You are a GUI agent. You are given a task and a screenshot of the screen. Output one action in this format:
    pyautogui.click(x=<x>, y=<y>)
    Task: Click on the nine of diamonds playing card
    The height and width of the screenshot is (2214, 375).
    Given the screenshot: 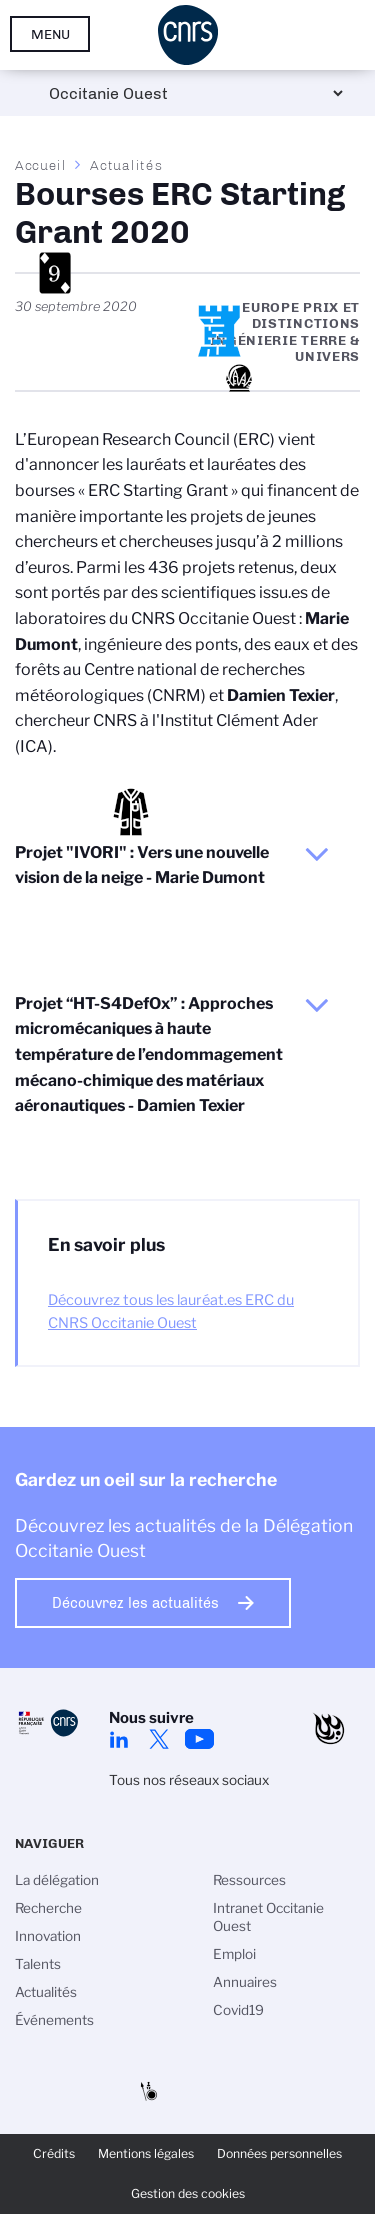 What is the action you would take?
    pyautogui.click(x=55, y=273)
    